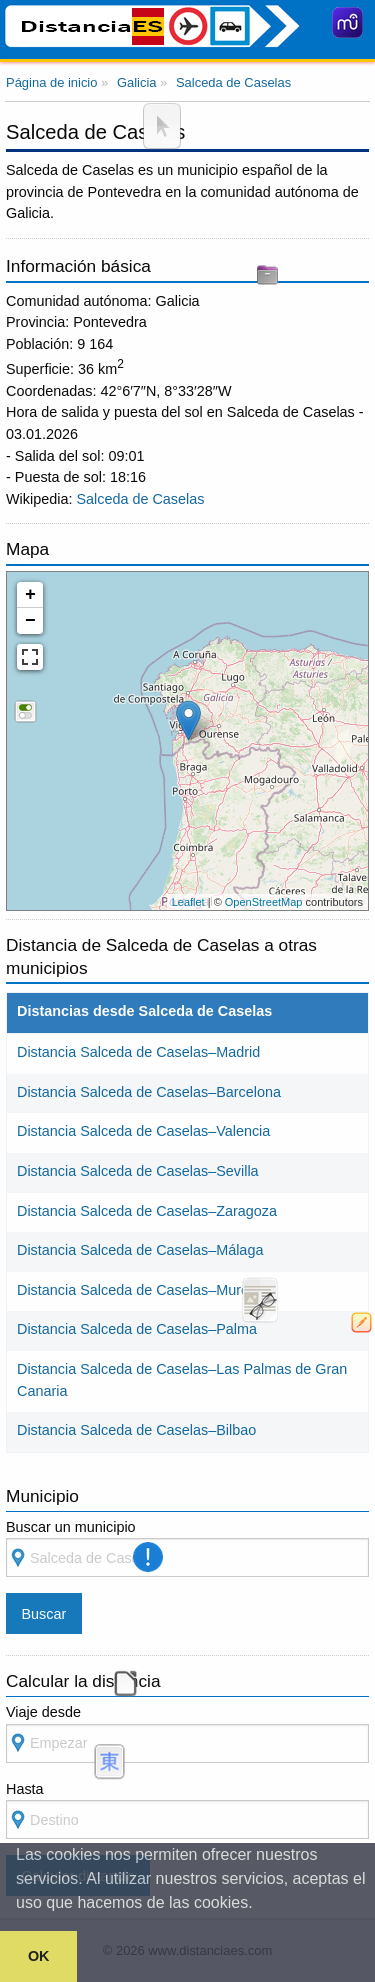  What do you see at coordinates (361, 1322) in the screenshot?
I see `open Postman API development app` at bounding box center [361, 1322].